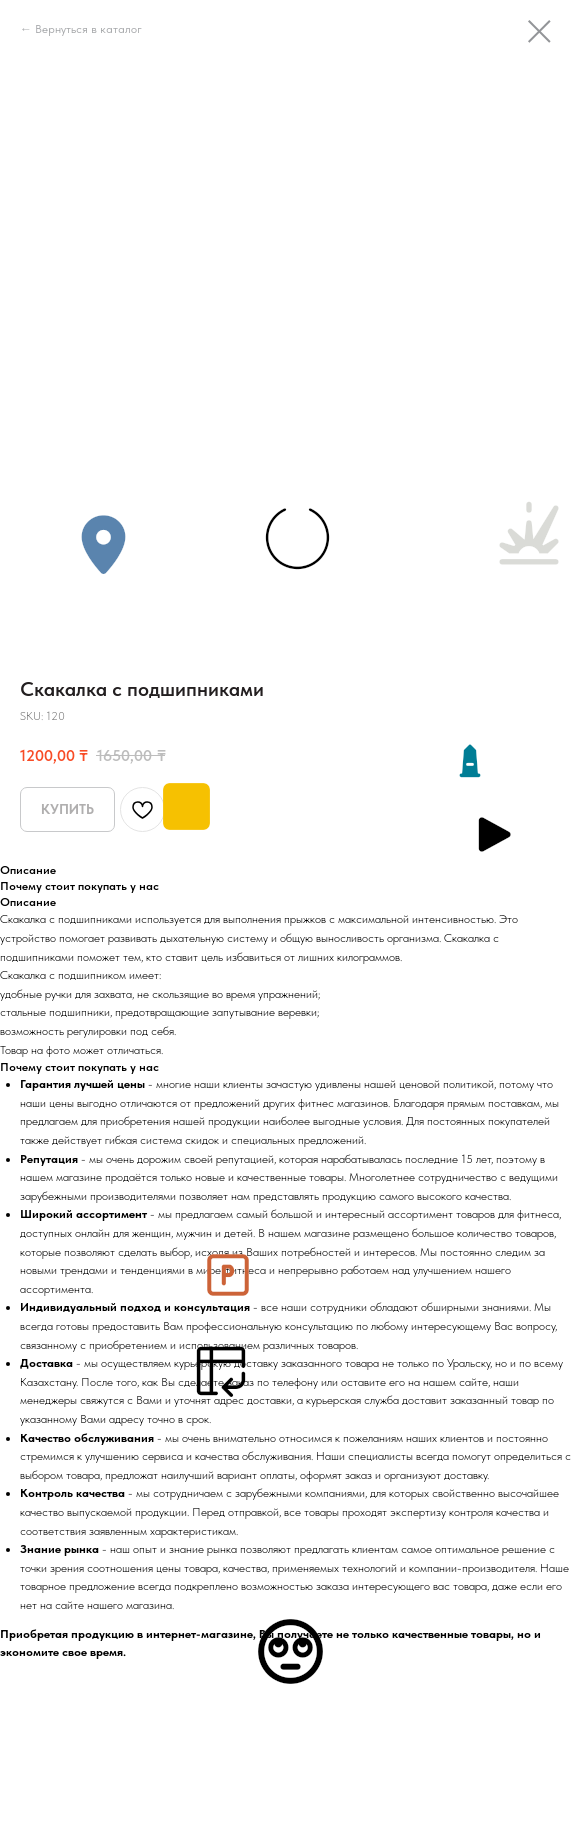 The image size is (571, 1822). I want to click on loading or processing in progress, so click(297, 537).